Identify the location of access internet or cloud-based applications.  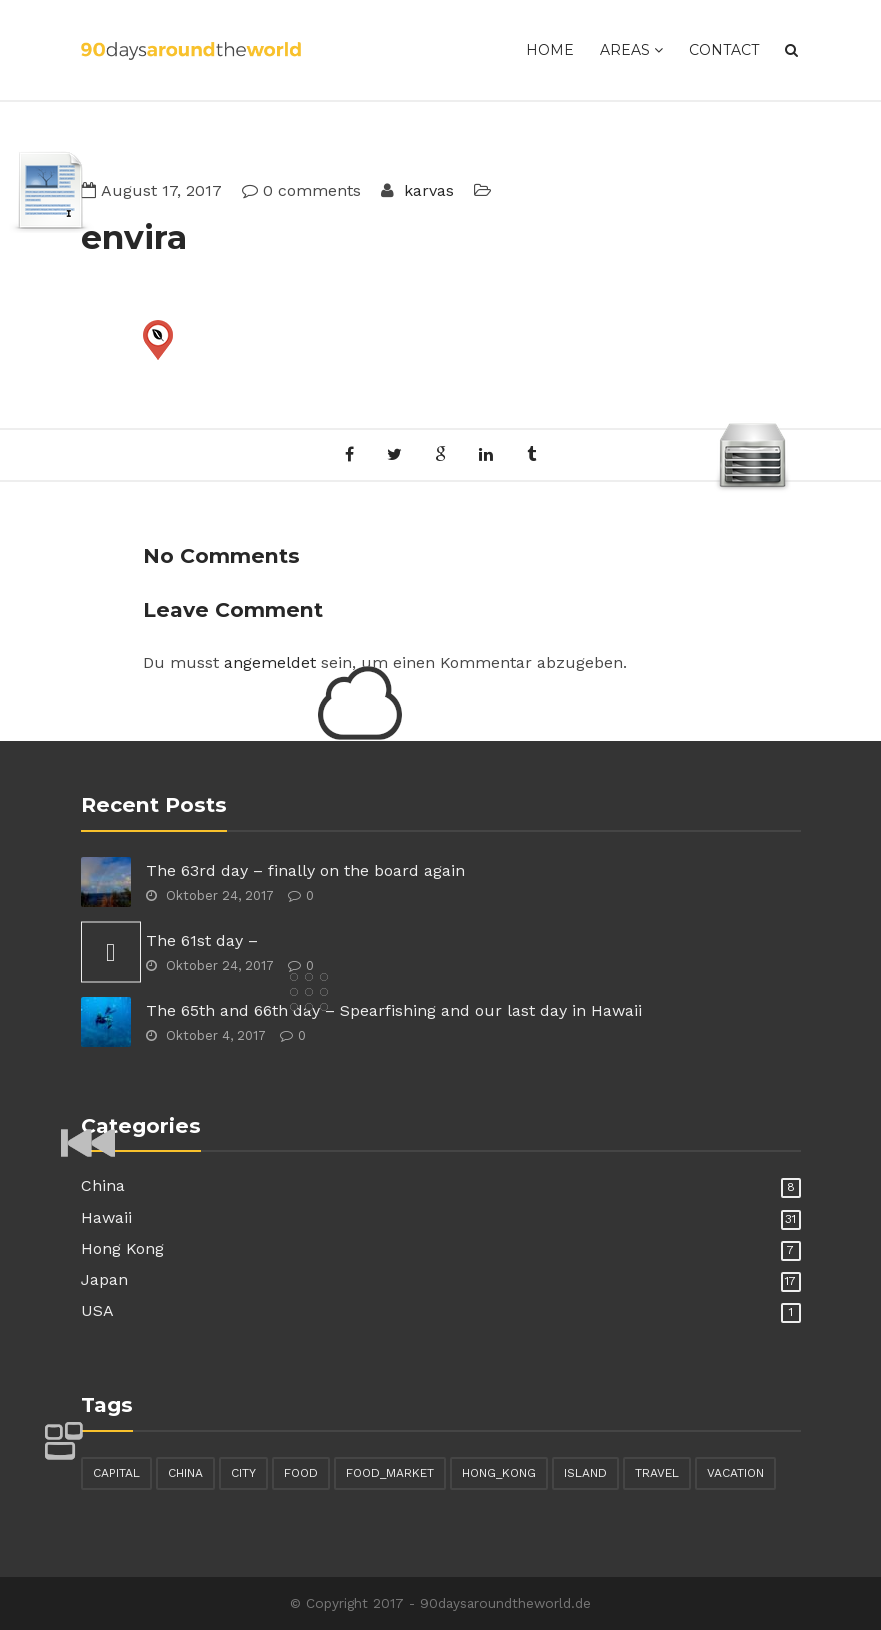
(360, 703).